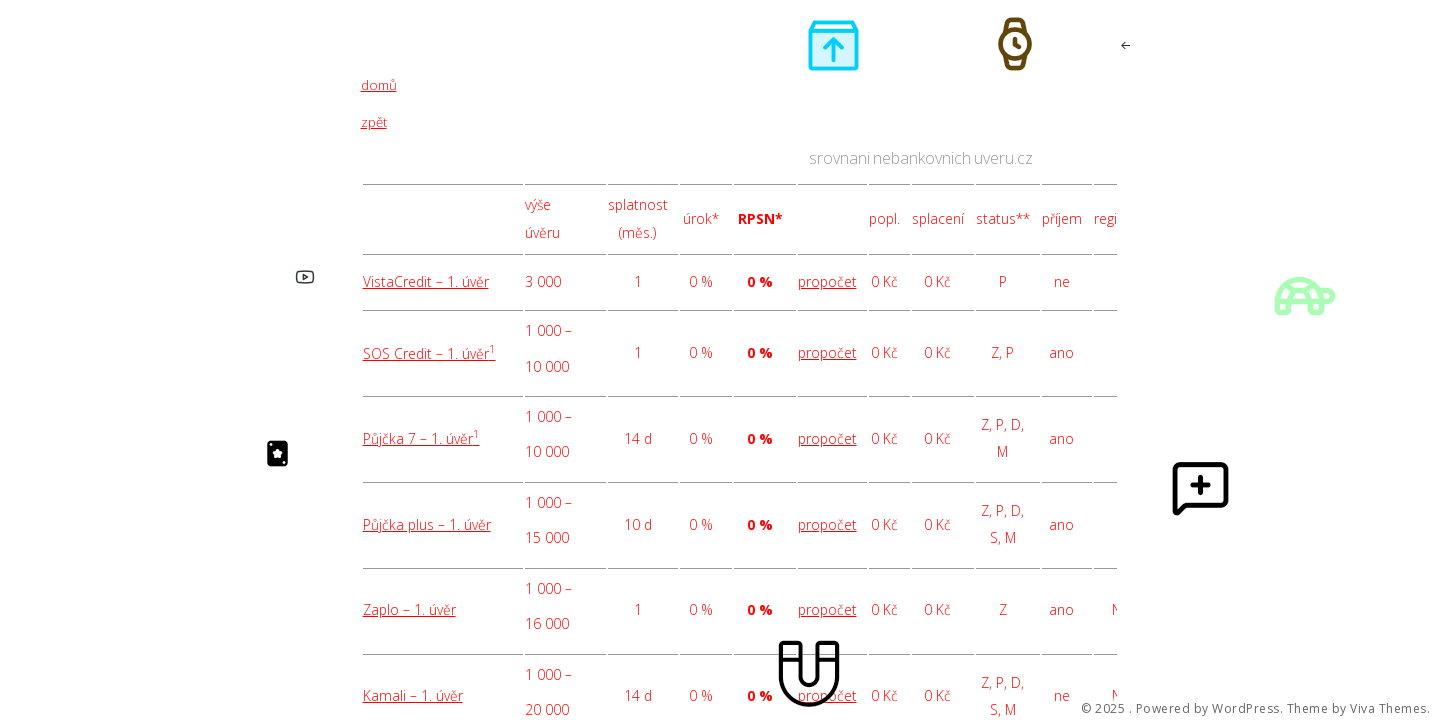 This screenshot has width=1440, height=720. I want to click on indicates slow loading or processing speed, so click(1305, 296).